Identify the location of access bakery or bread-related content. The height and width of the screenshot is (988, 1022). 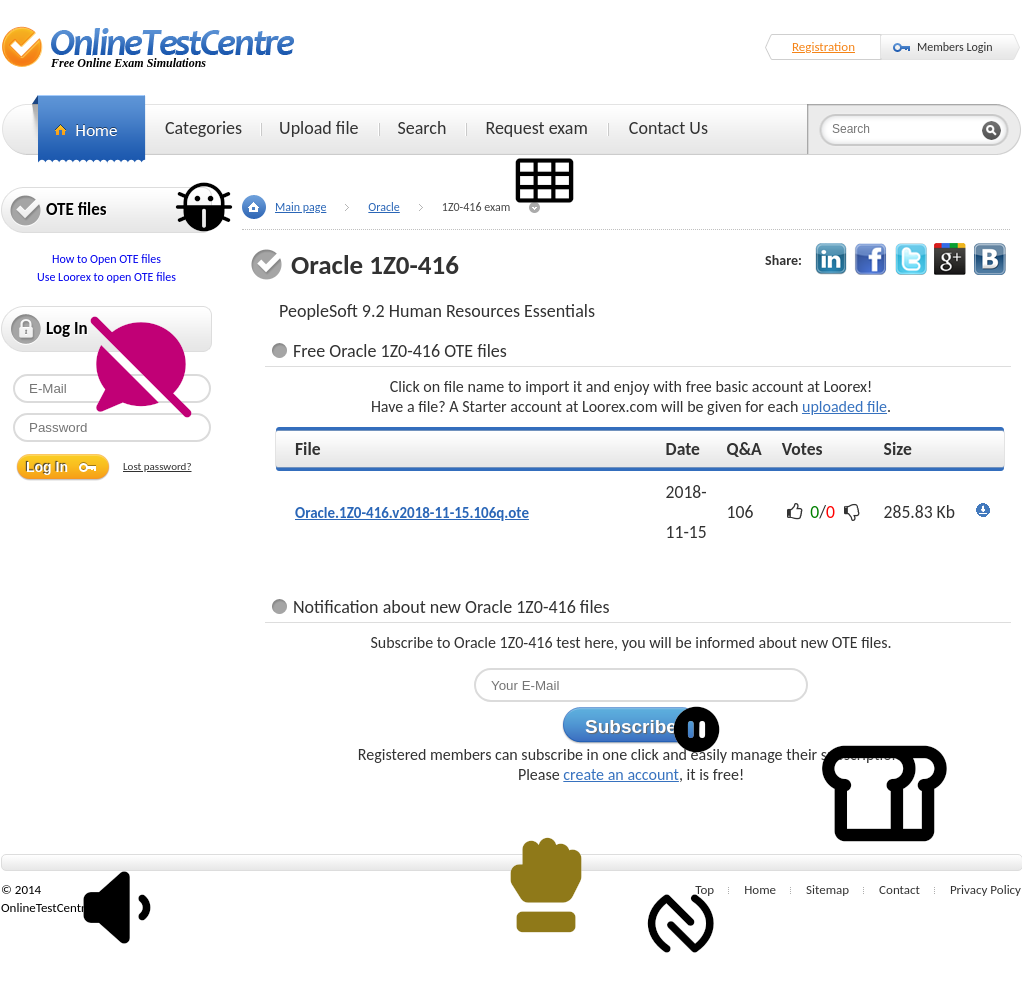
(886, 793).